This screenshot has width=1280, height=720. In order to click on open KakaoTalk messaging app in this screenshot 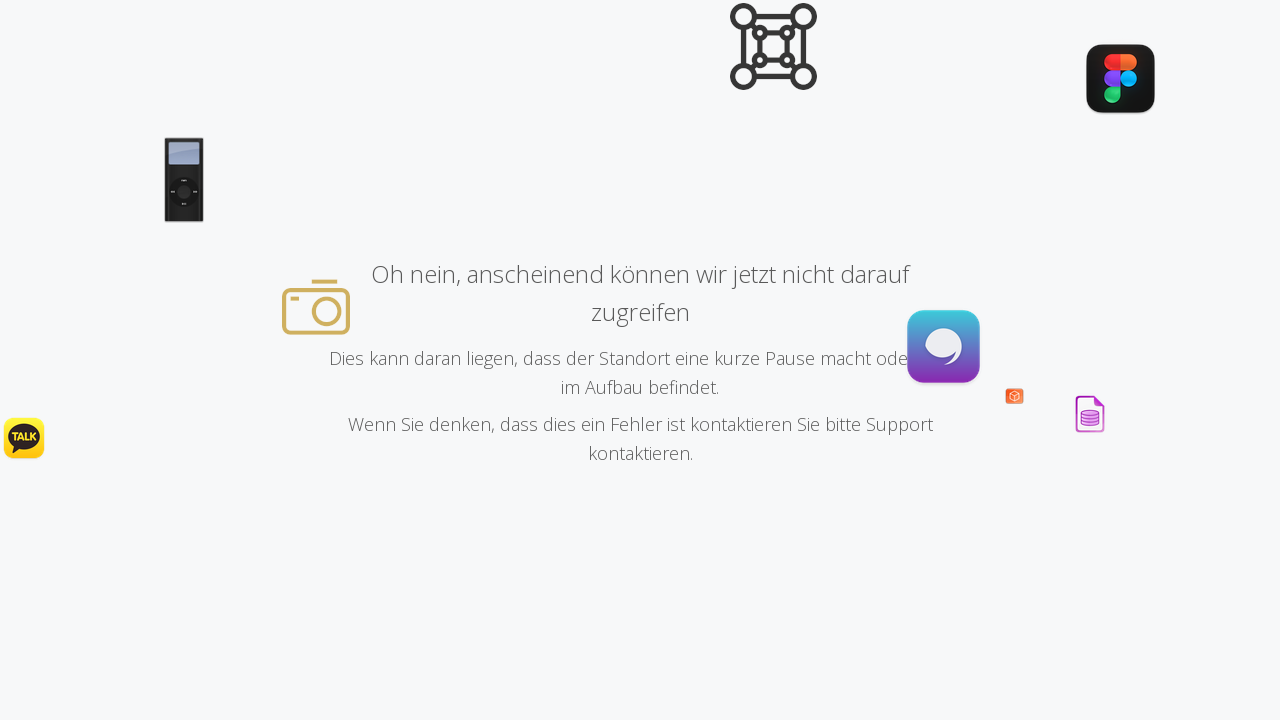, I will do `click(24, 438)`.